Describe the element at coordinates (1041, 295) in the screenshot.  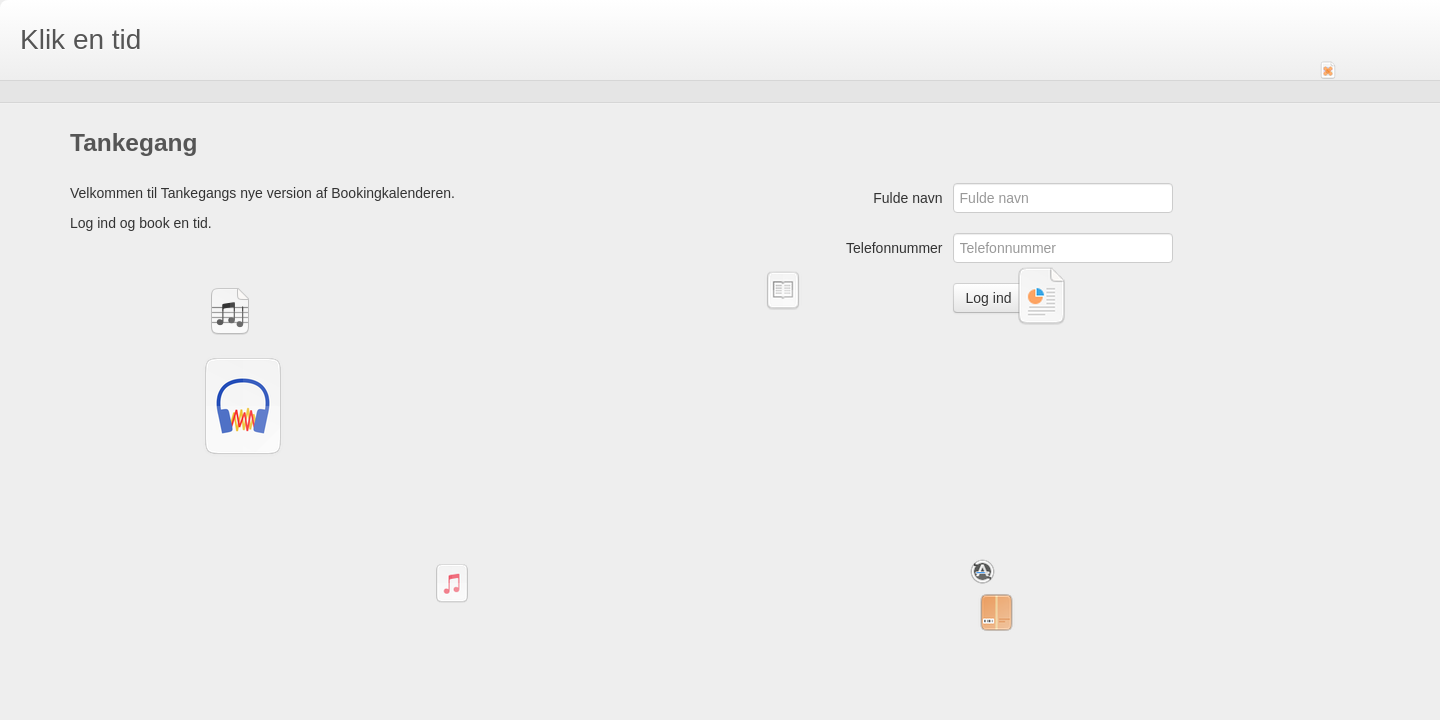
I see `open a presentation file` at that location.